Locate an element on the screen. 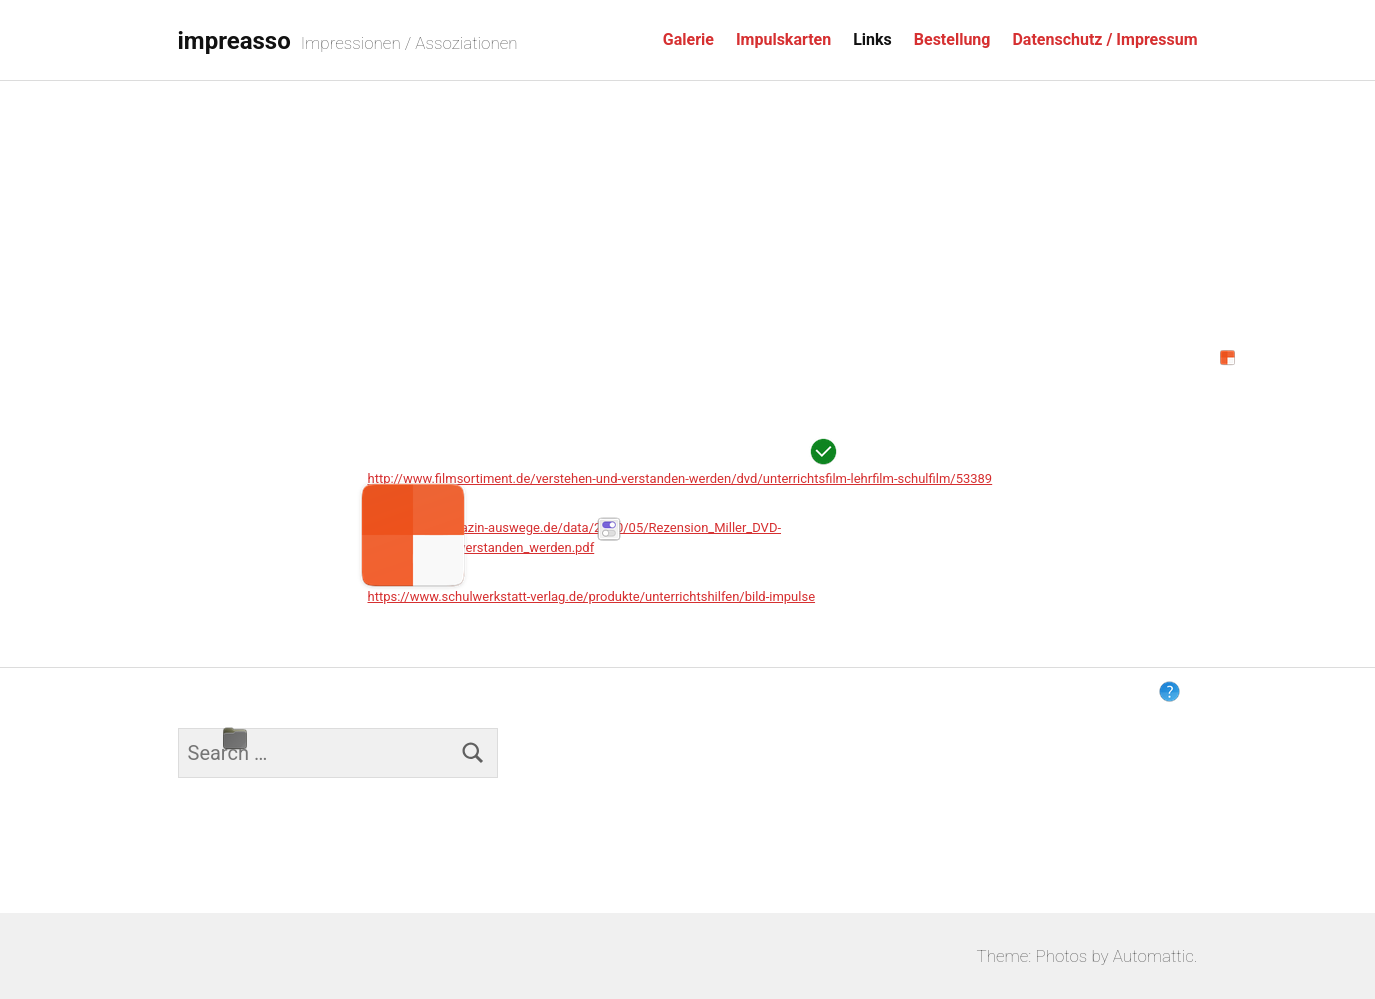 Image resolution: width=1375 pixels, height=999 pixels. open a folder to view its contents is located at coordinates (235, 738).